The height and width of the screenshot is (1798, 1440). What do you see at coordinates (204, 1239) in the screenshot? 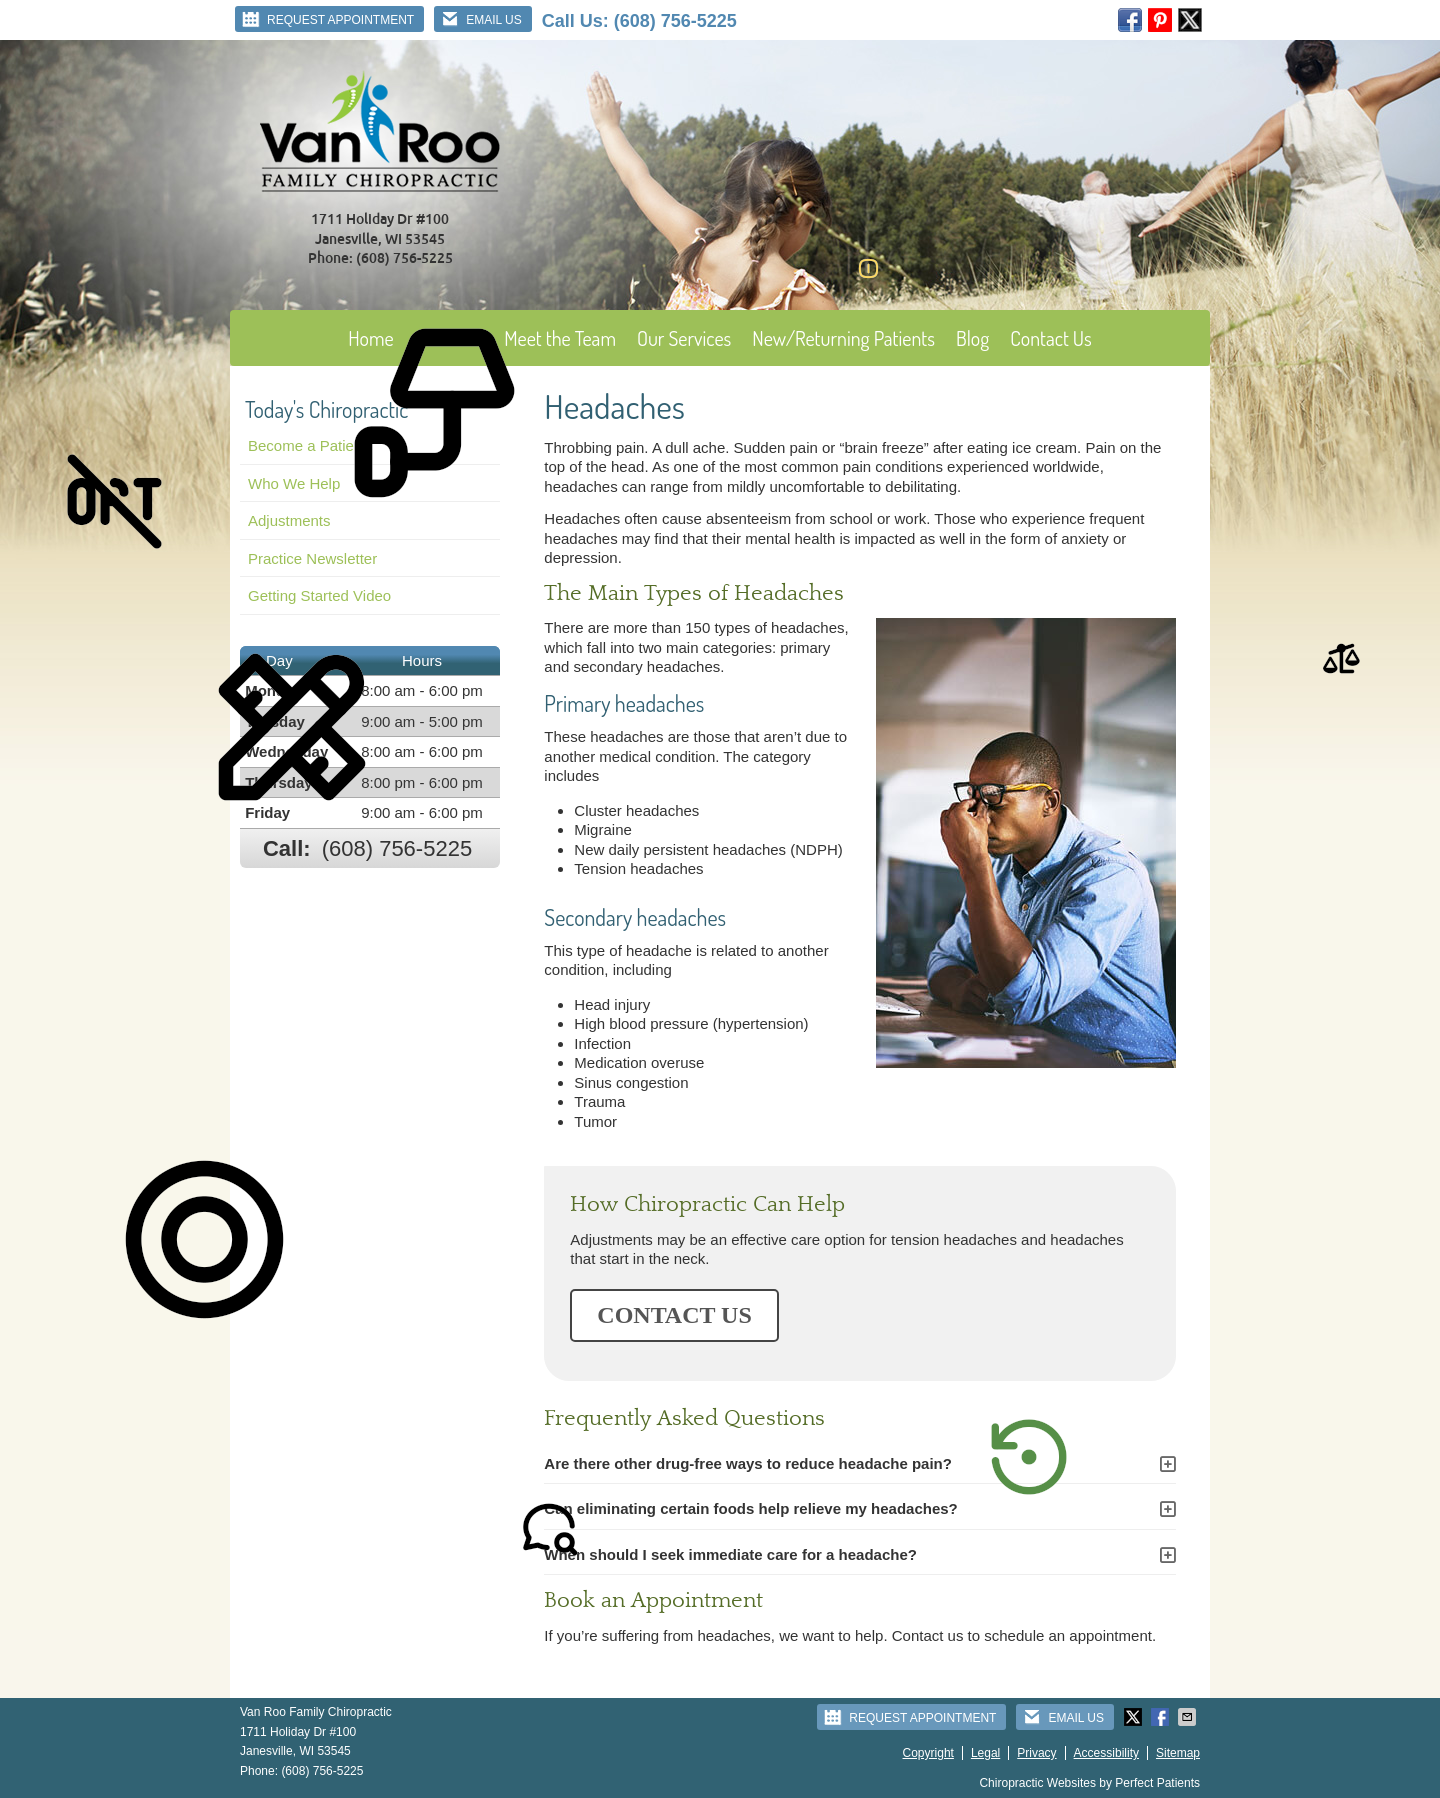
I see `playstation circle button icon` at bounding box center [204, 1239].